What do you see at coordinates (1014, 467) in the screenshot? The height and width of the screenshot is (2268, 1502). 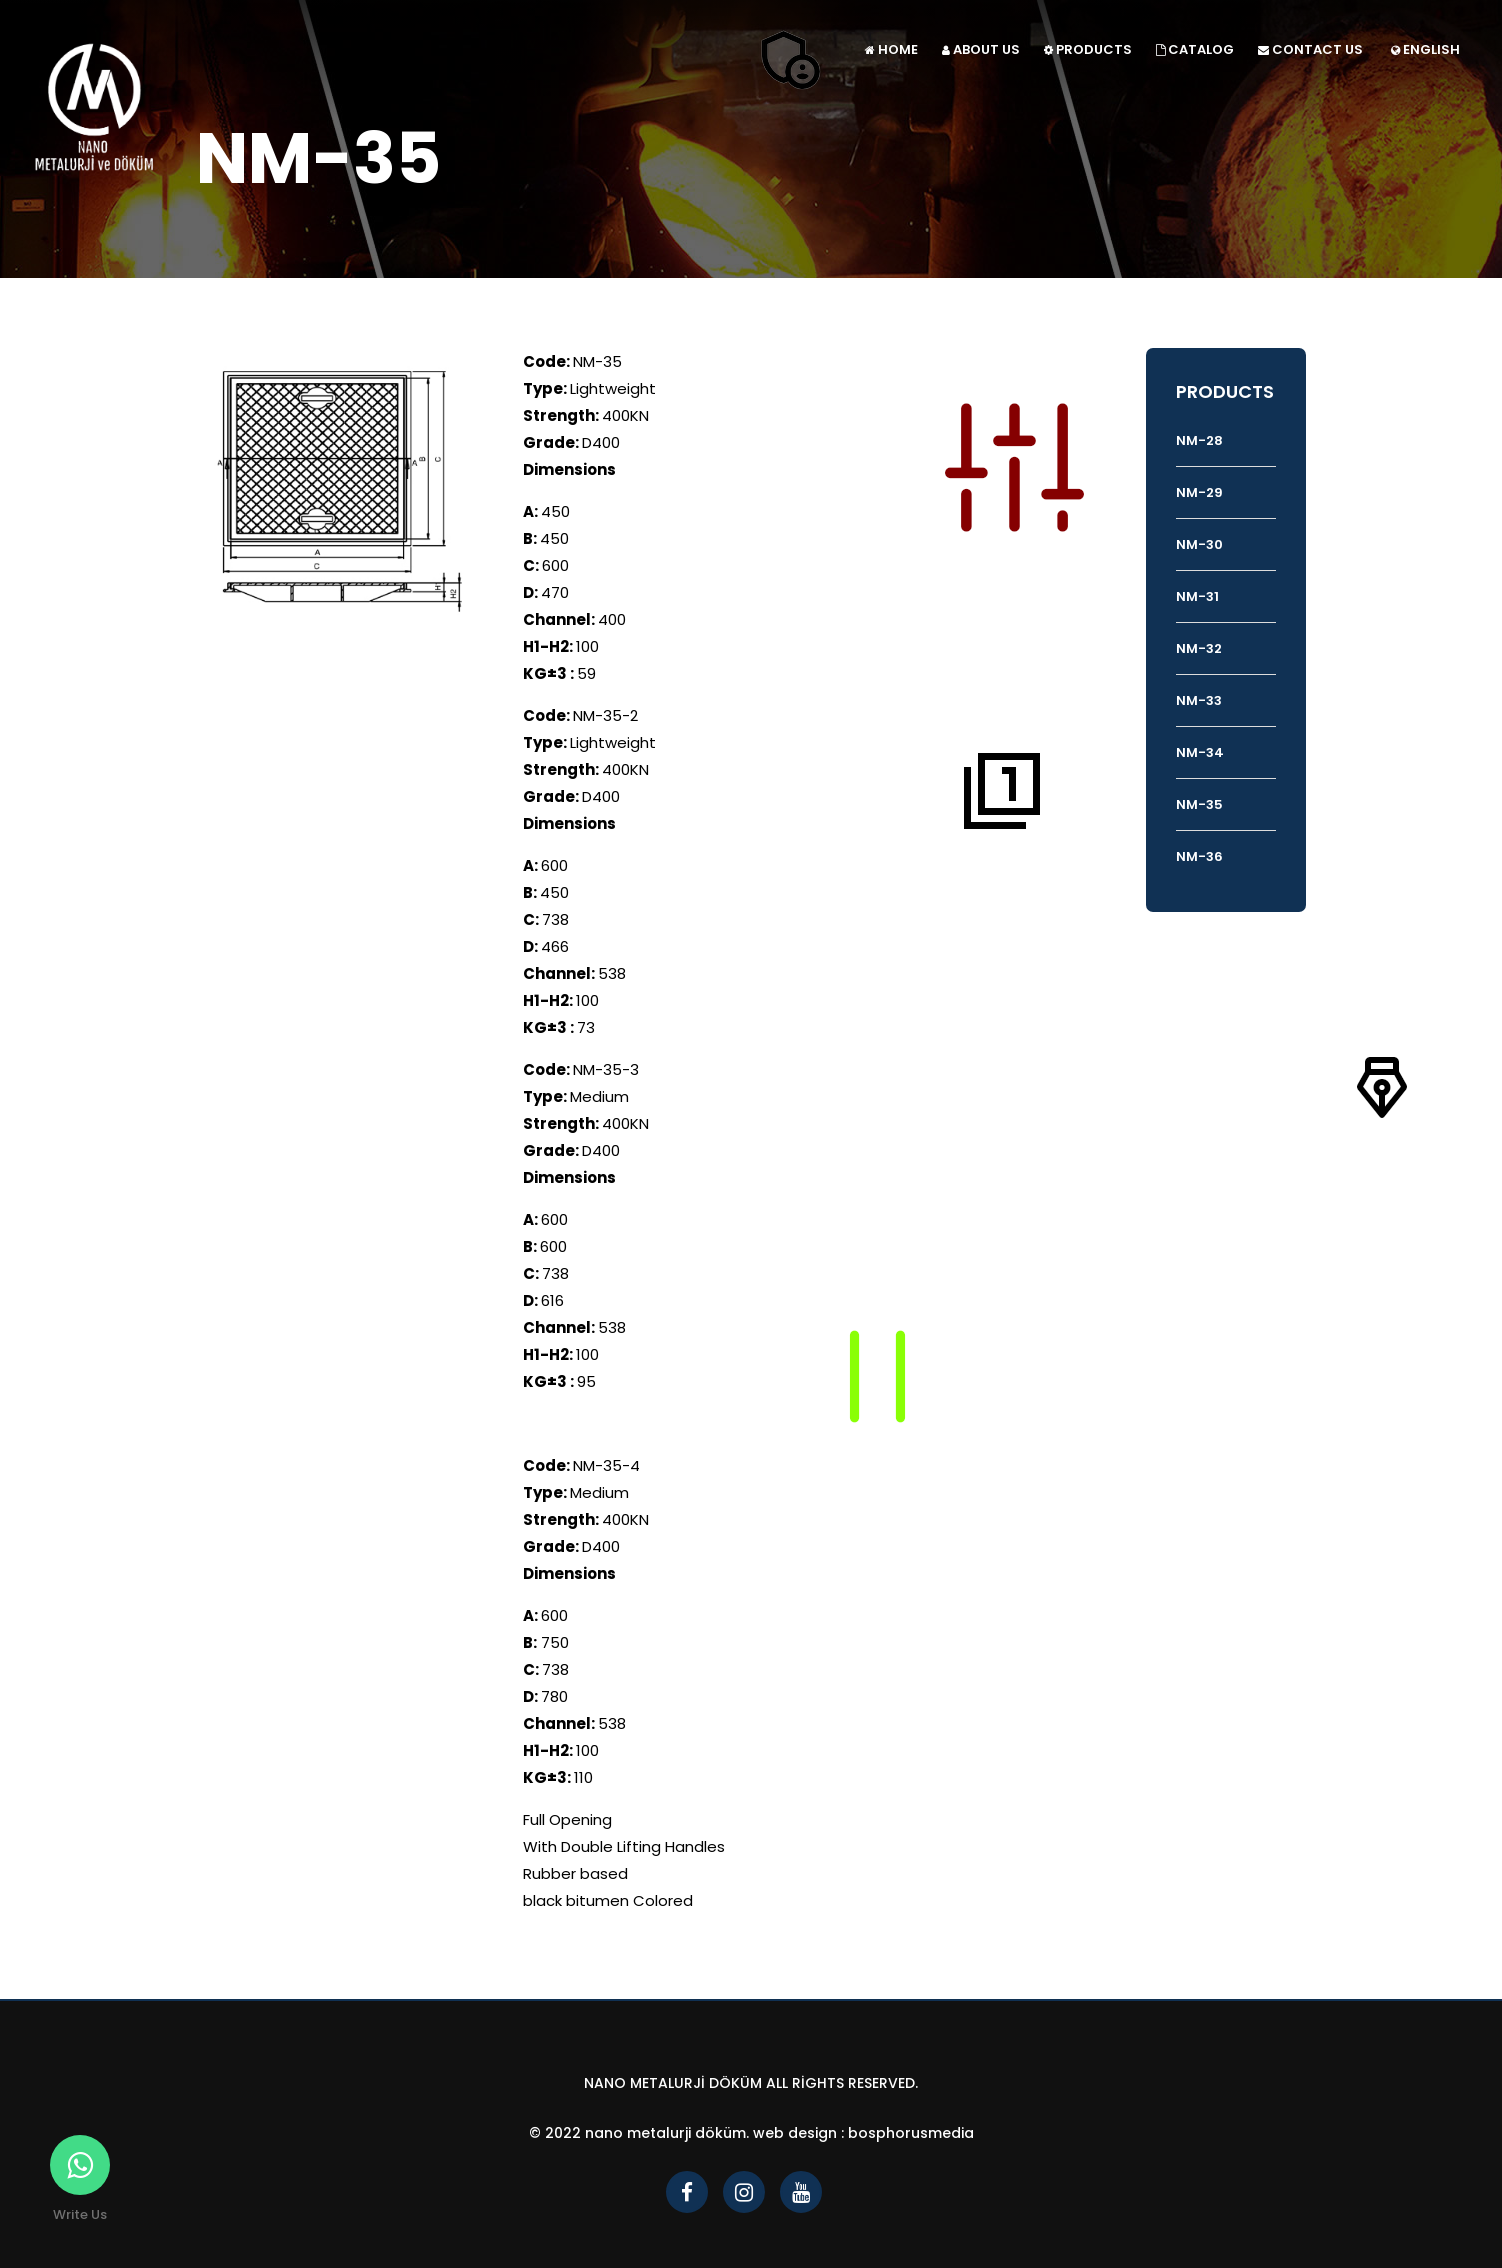 I see `adjust settings or preferences` at bounding box center [1014, 467].